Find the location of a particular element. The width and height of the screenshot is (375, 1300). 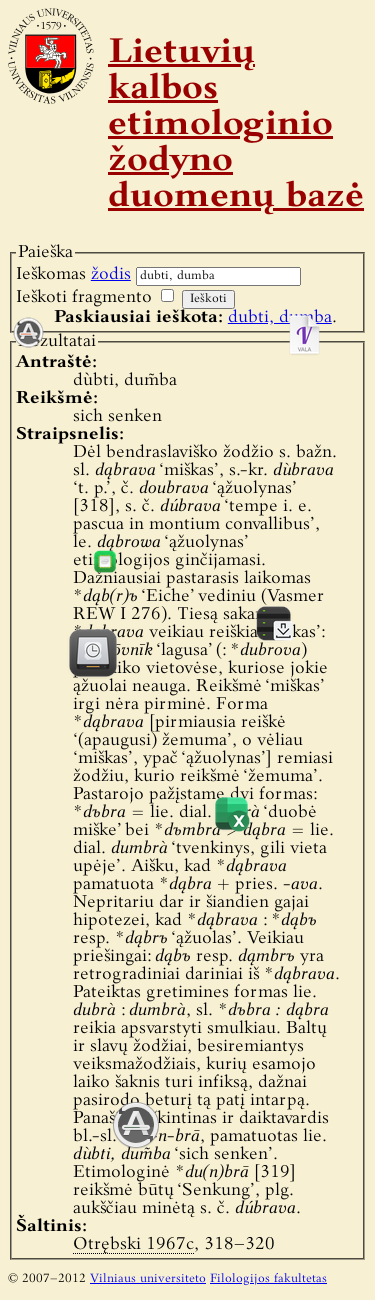

vala source code file is located at coordinates (304, 335).